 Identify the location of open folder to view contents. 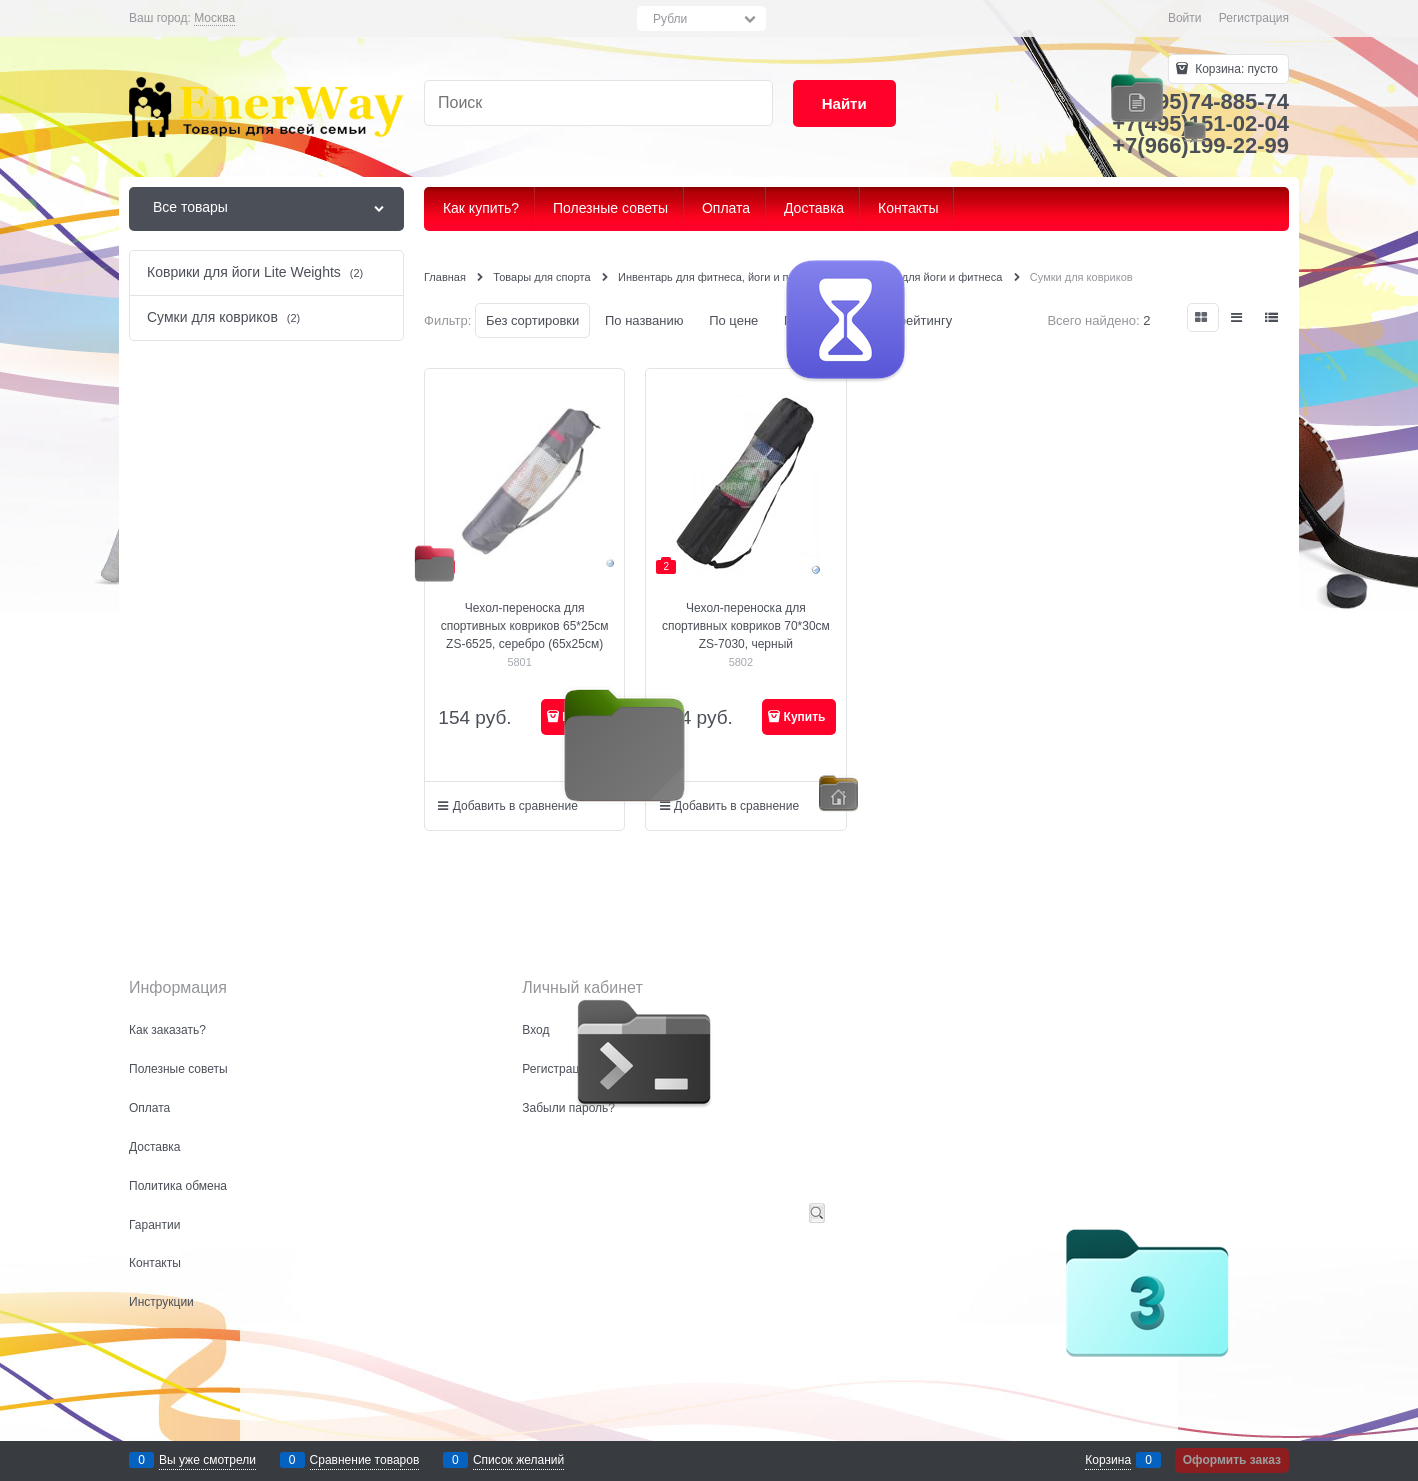
(624, 745).